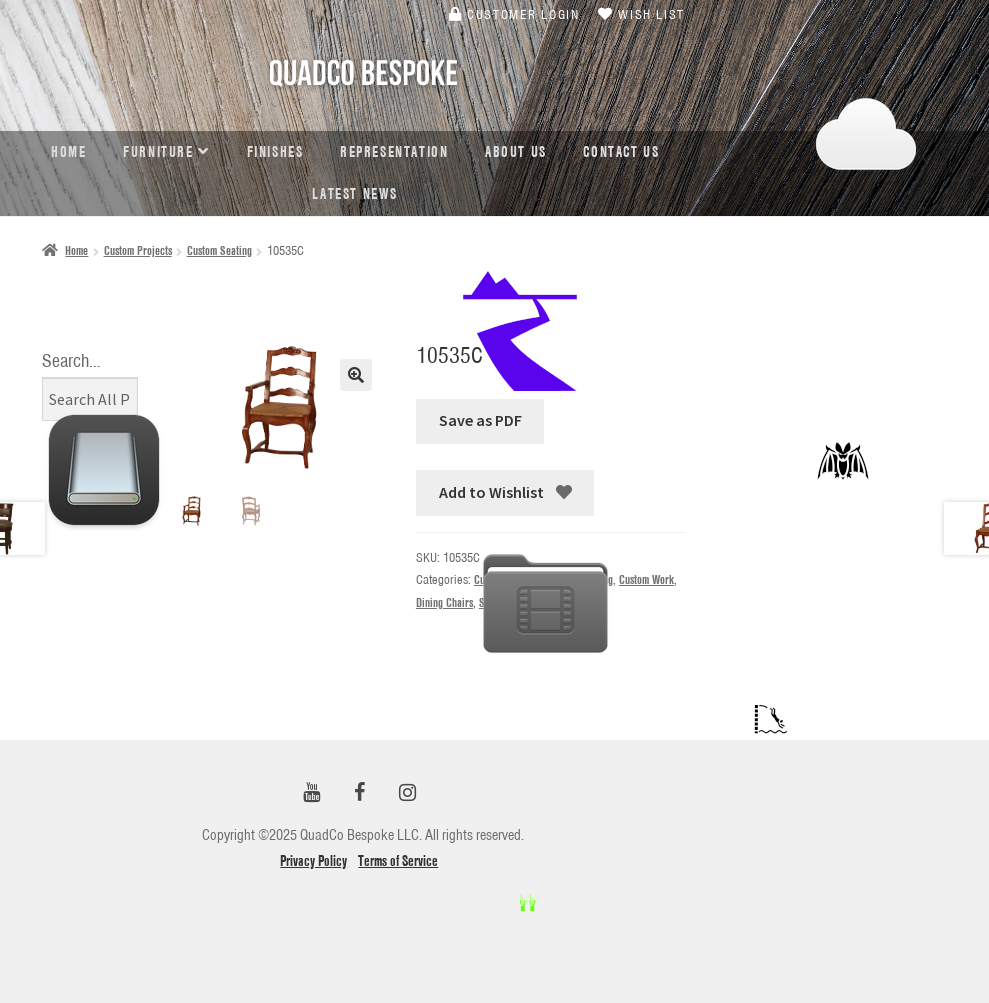 This screenshot has height=1003, width=989. I want to click on bat creature icon for halloween or horror-themed game, so click(843, 461).